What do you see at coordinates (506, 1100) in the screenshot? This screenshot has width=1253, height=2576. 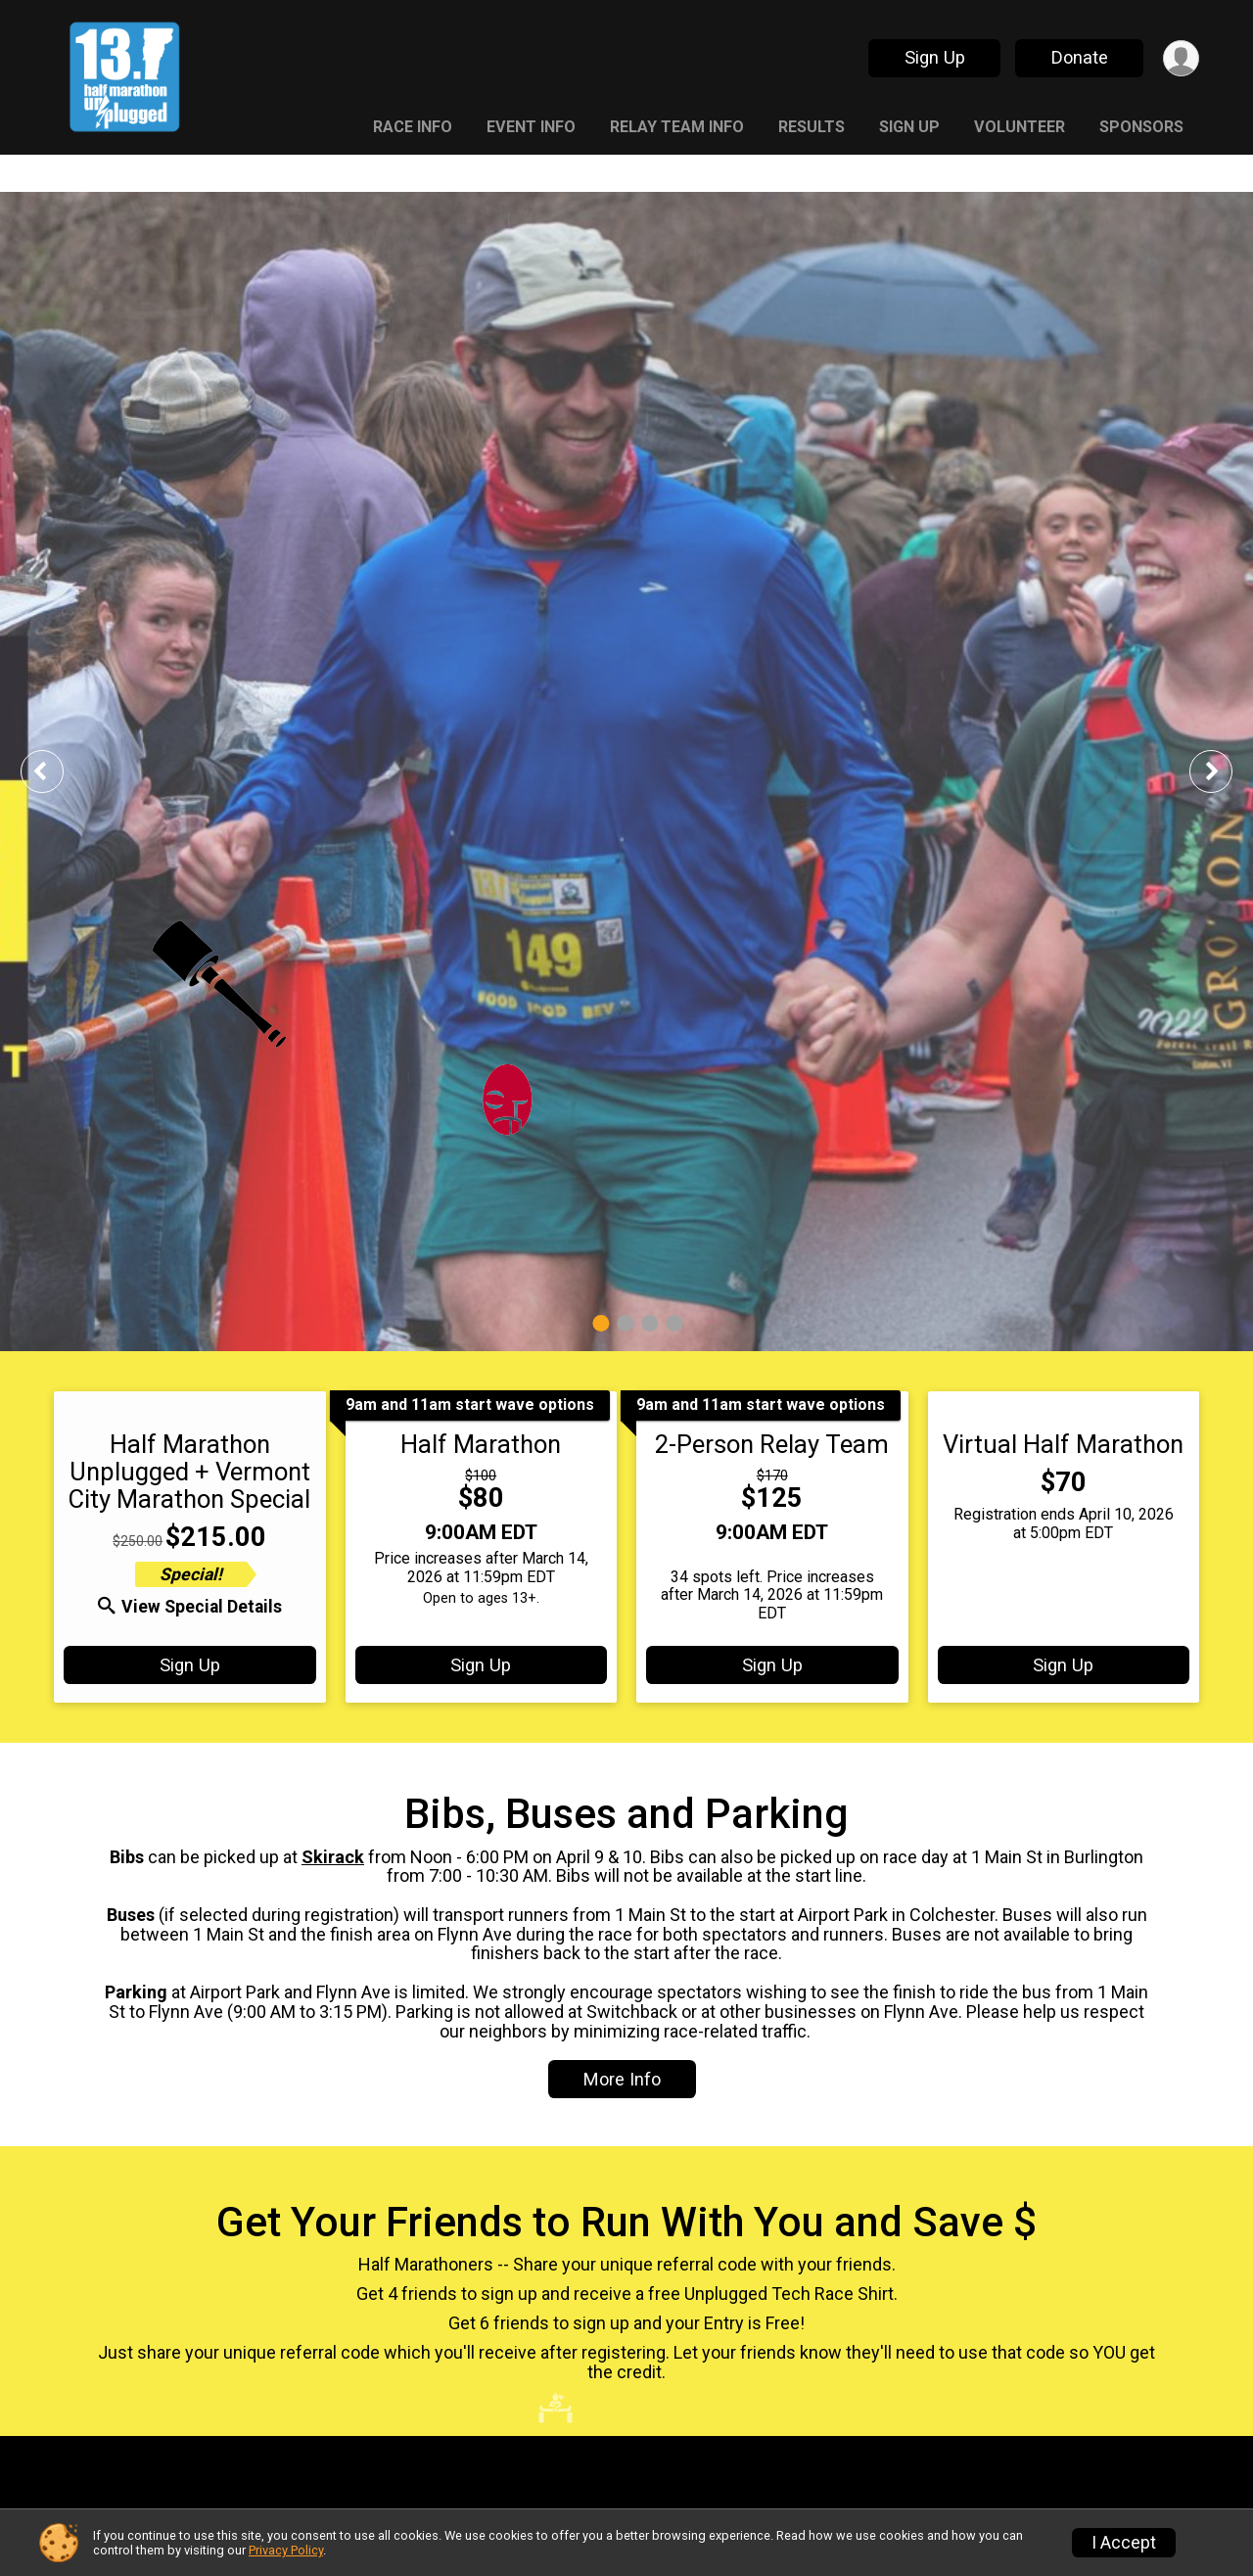 I see `indicates a defeated or knocked out character` at bounding box center [506, 1100].